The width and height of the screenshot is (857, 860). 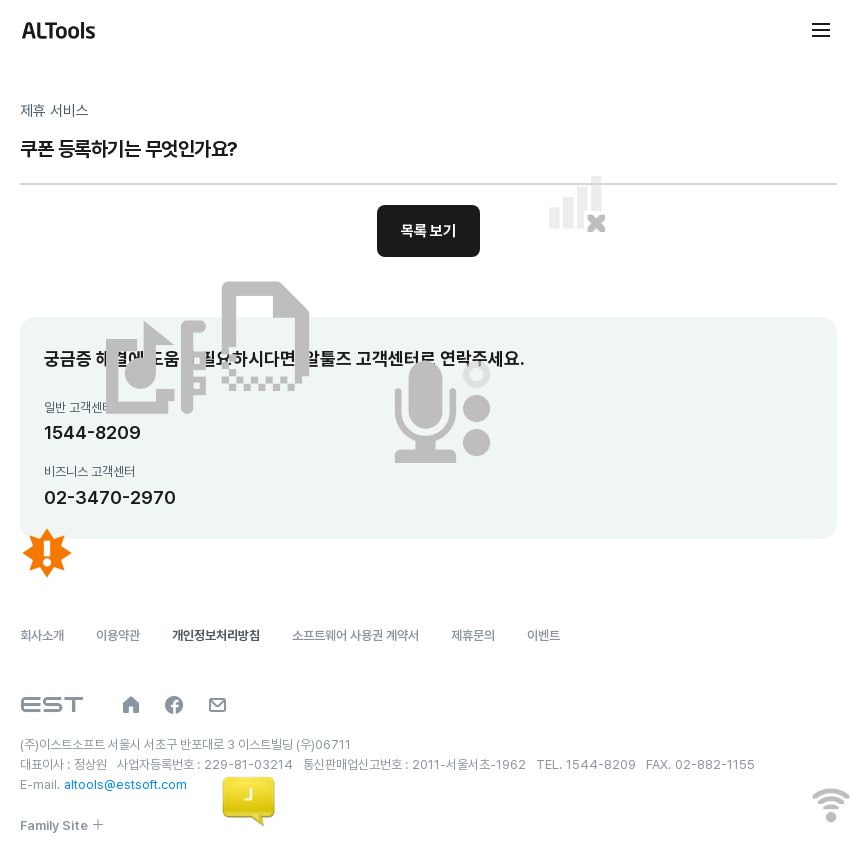 I want to click on user is idle or away, so click(x=249, y=801).